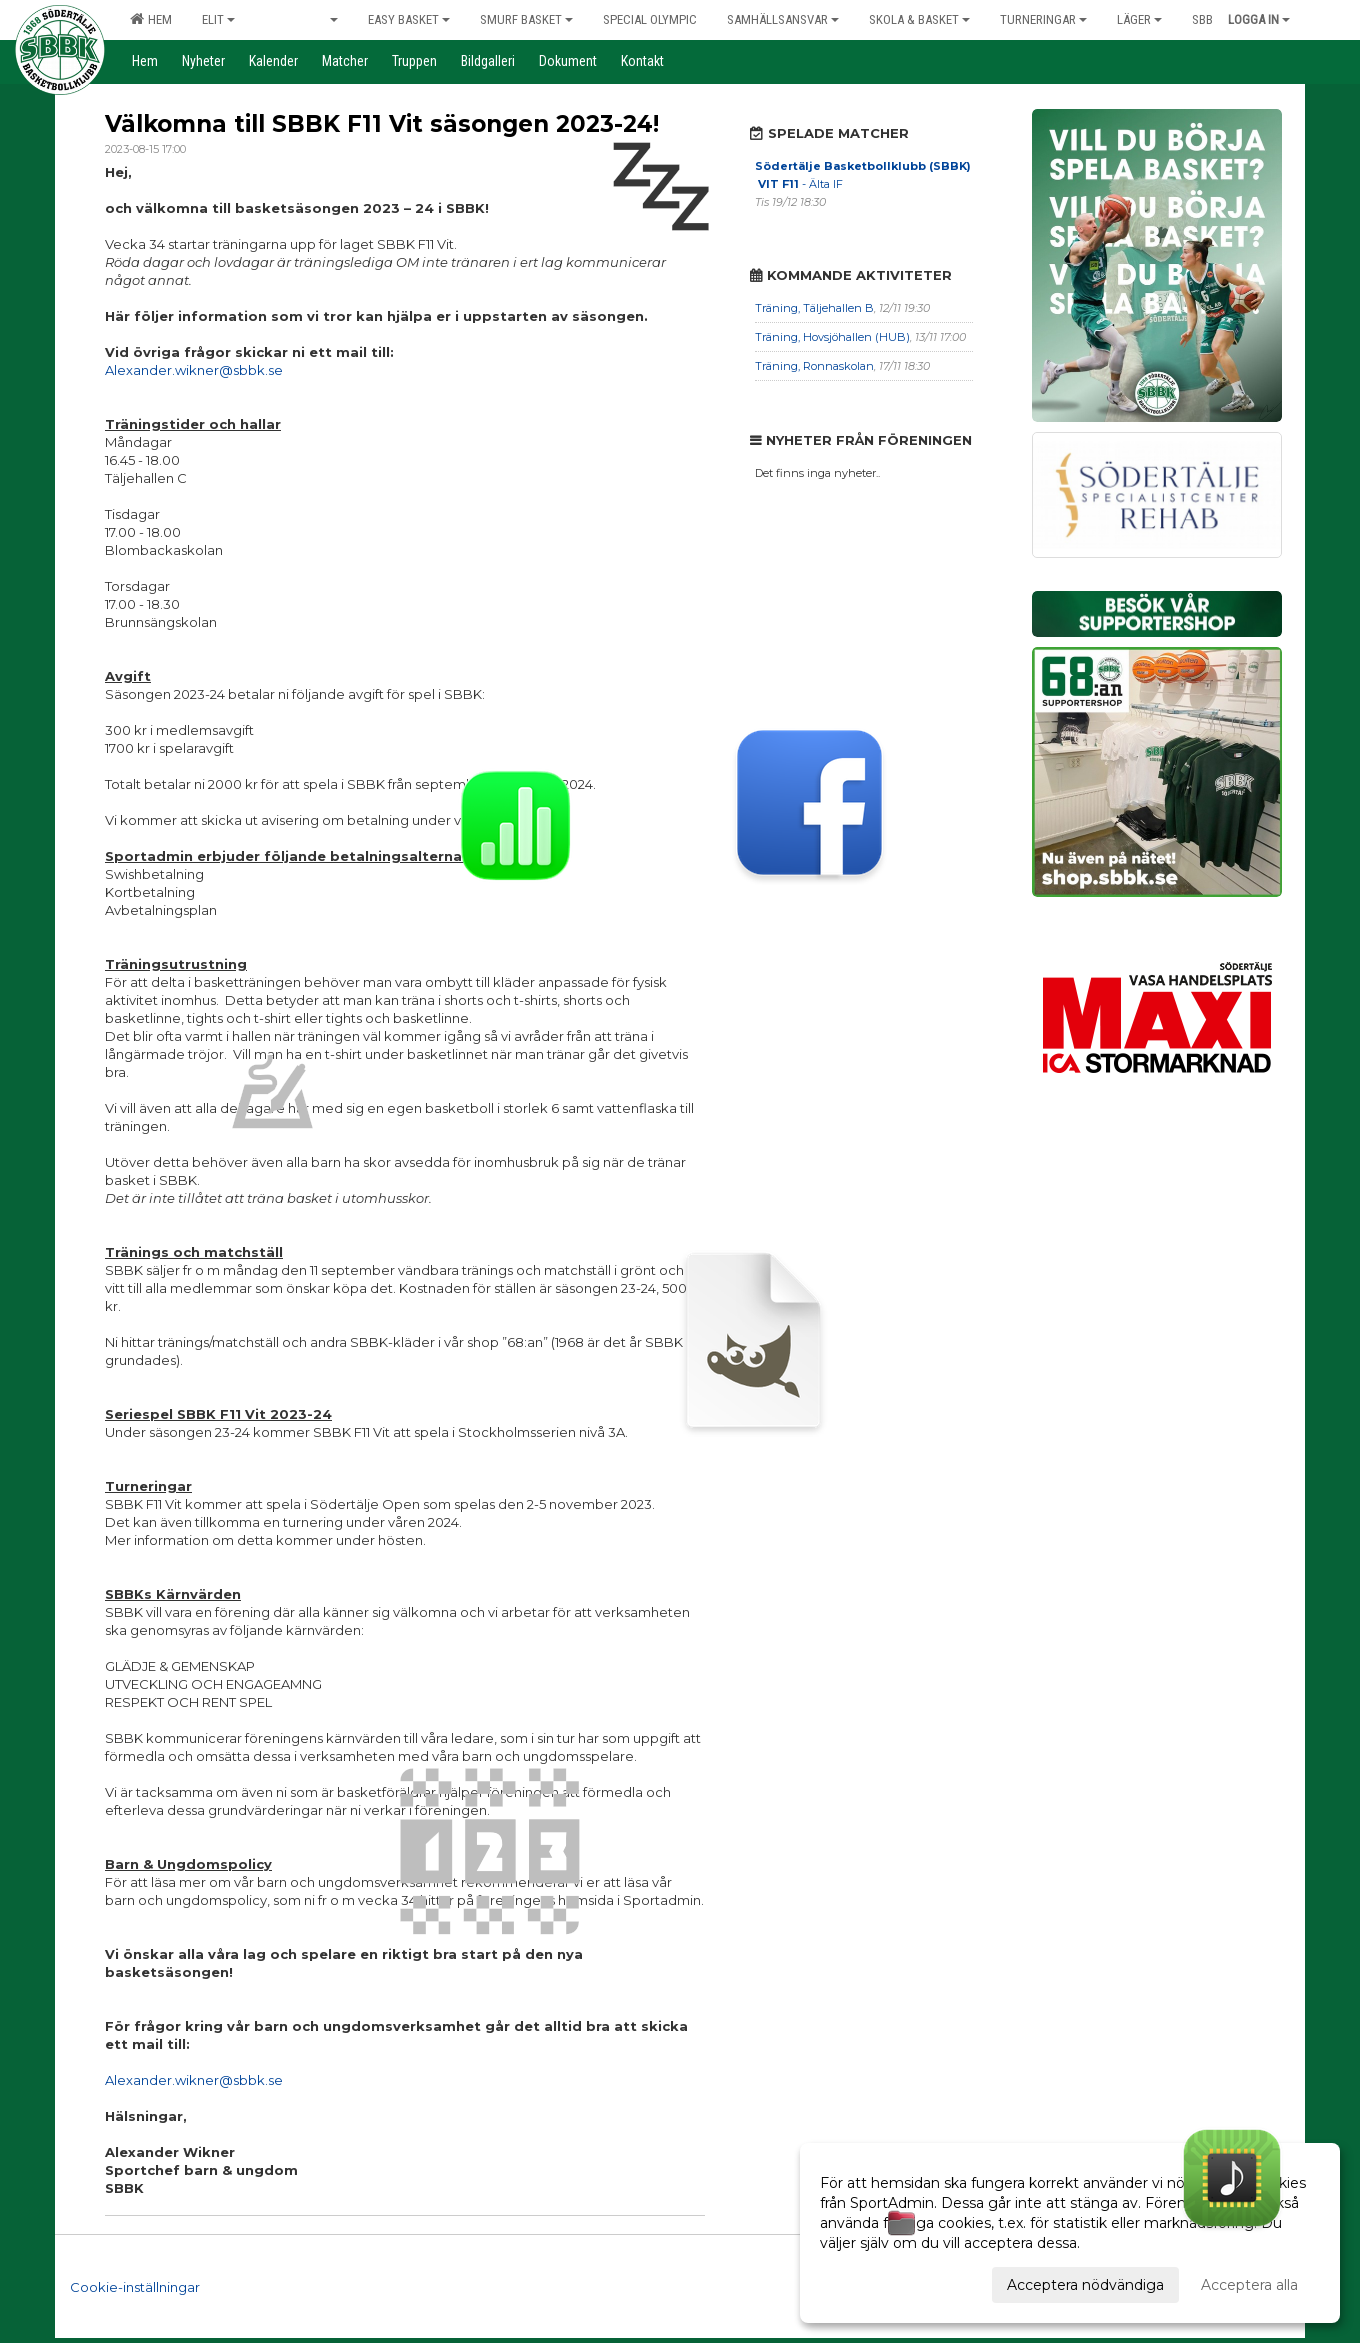 The height and width of the screenshot is (2343, 1360). What do you see at coordinates (272, 1094) in the screenshot?
I see `connect a drawing tablet or stylus input device` at bounding box center [272, 1094].